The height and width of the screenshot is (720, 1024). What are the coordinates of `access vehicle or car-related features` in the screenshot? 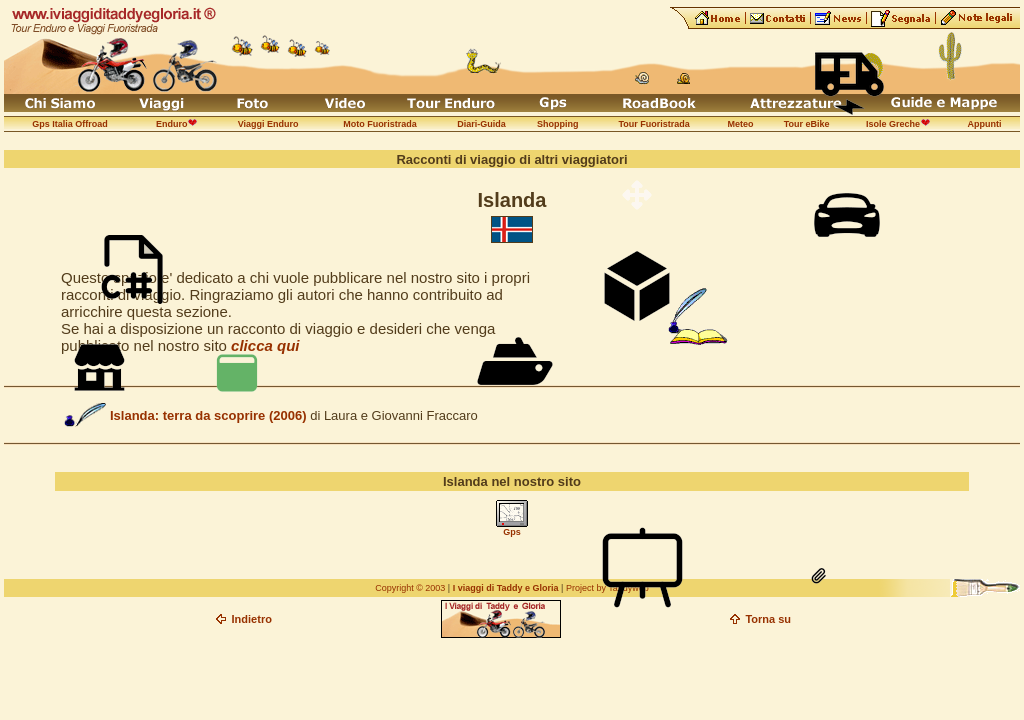 It's located at (847, 215).